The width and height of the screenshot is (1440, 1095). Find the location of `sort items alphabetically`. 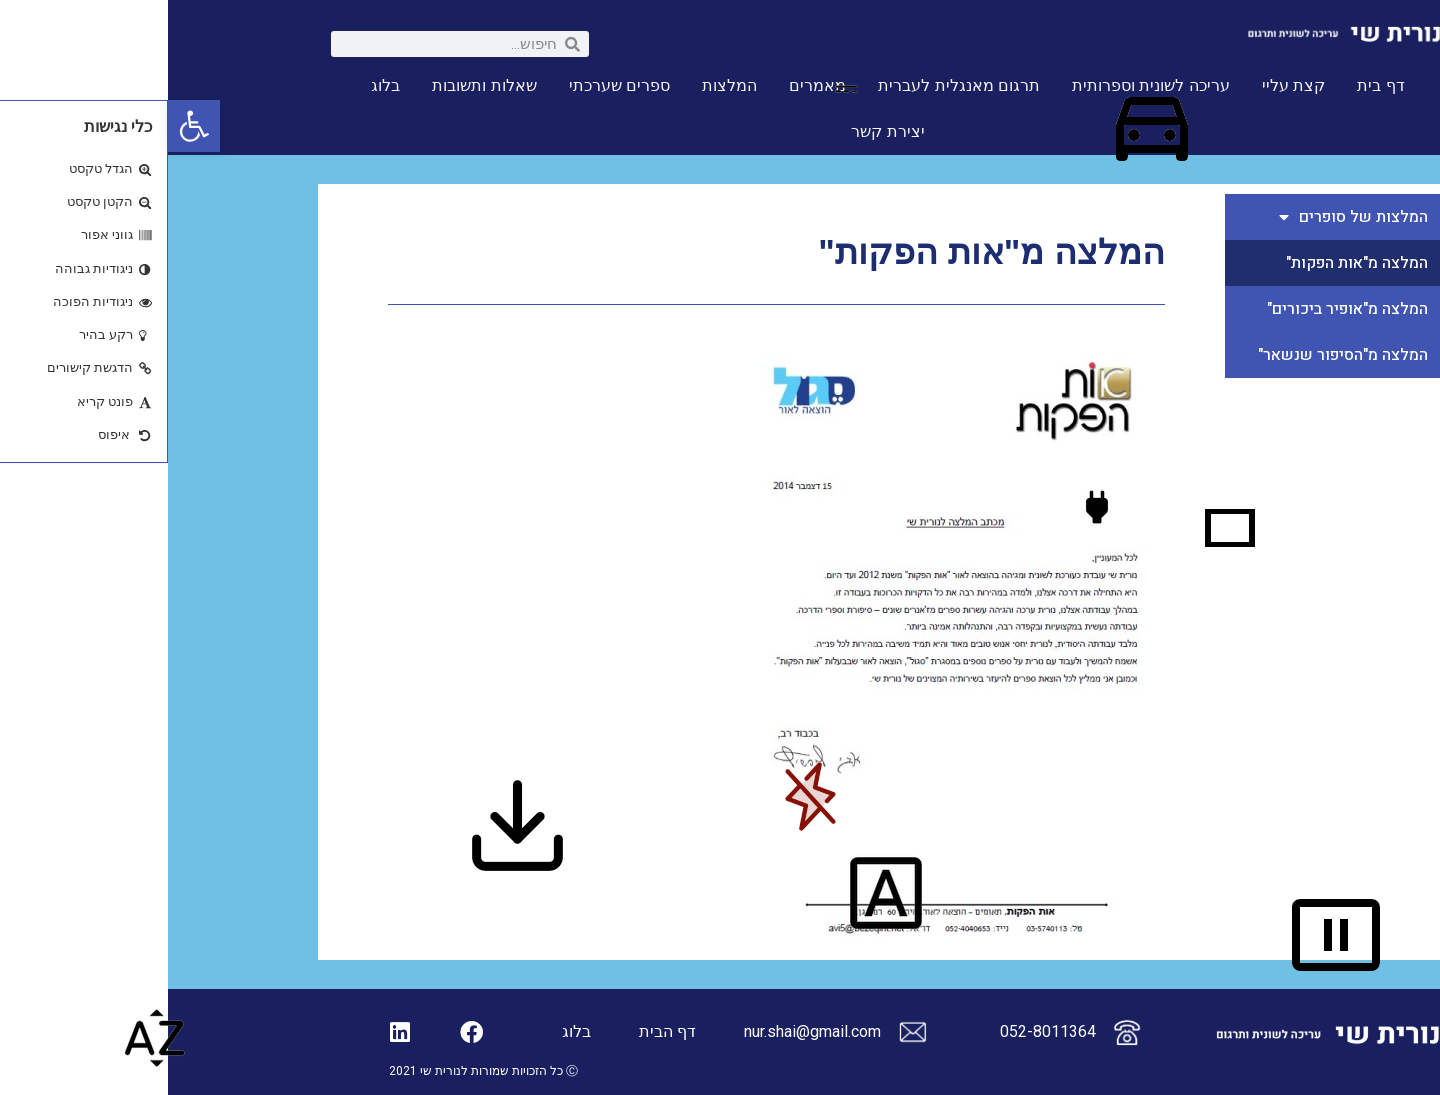

sort items alphabetically is located at coordinates (155, 1038).